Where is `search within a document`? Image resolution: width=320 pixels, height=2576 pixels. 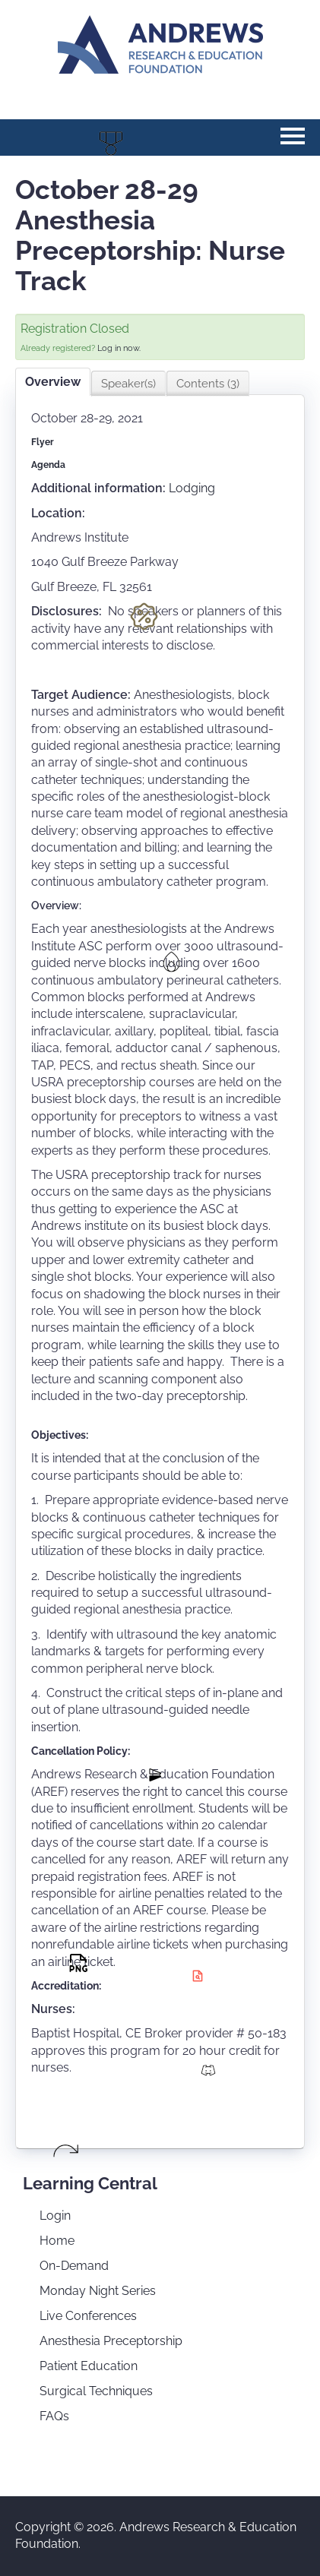 search within a document is located at coordinates (198, 1976).